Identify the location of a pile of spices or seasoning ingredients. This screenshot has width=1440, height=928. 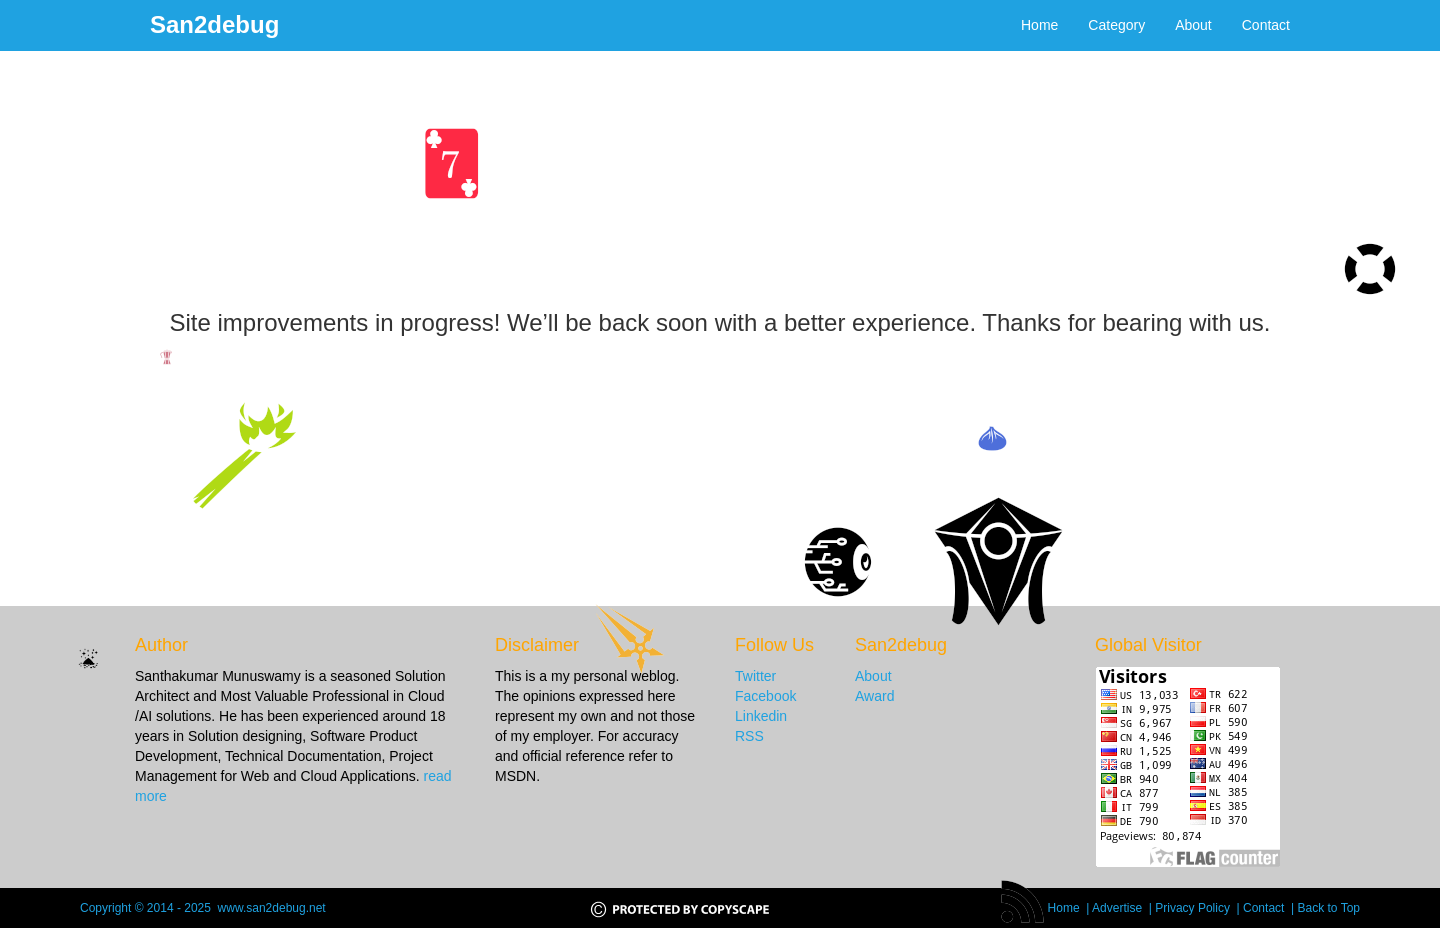
(88, 658).